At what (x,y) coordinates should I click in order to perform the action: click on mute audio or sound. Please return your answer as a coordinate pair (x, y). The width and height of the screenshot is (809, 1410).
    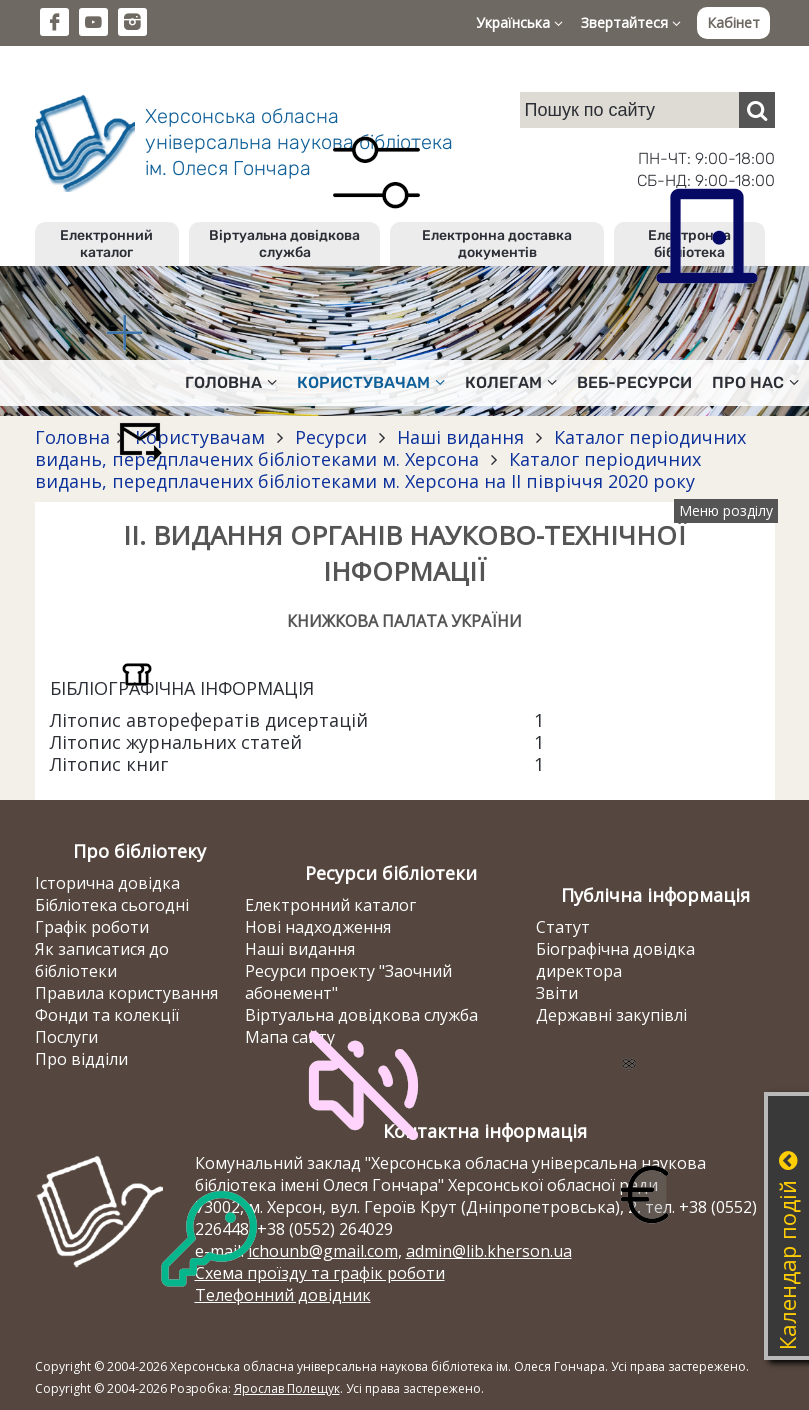
    Looking at the image, I should click on (363, 1085).